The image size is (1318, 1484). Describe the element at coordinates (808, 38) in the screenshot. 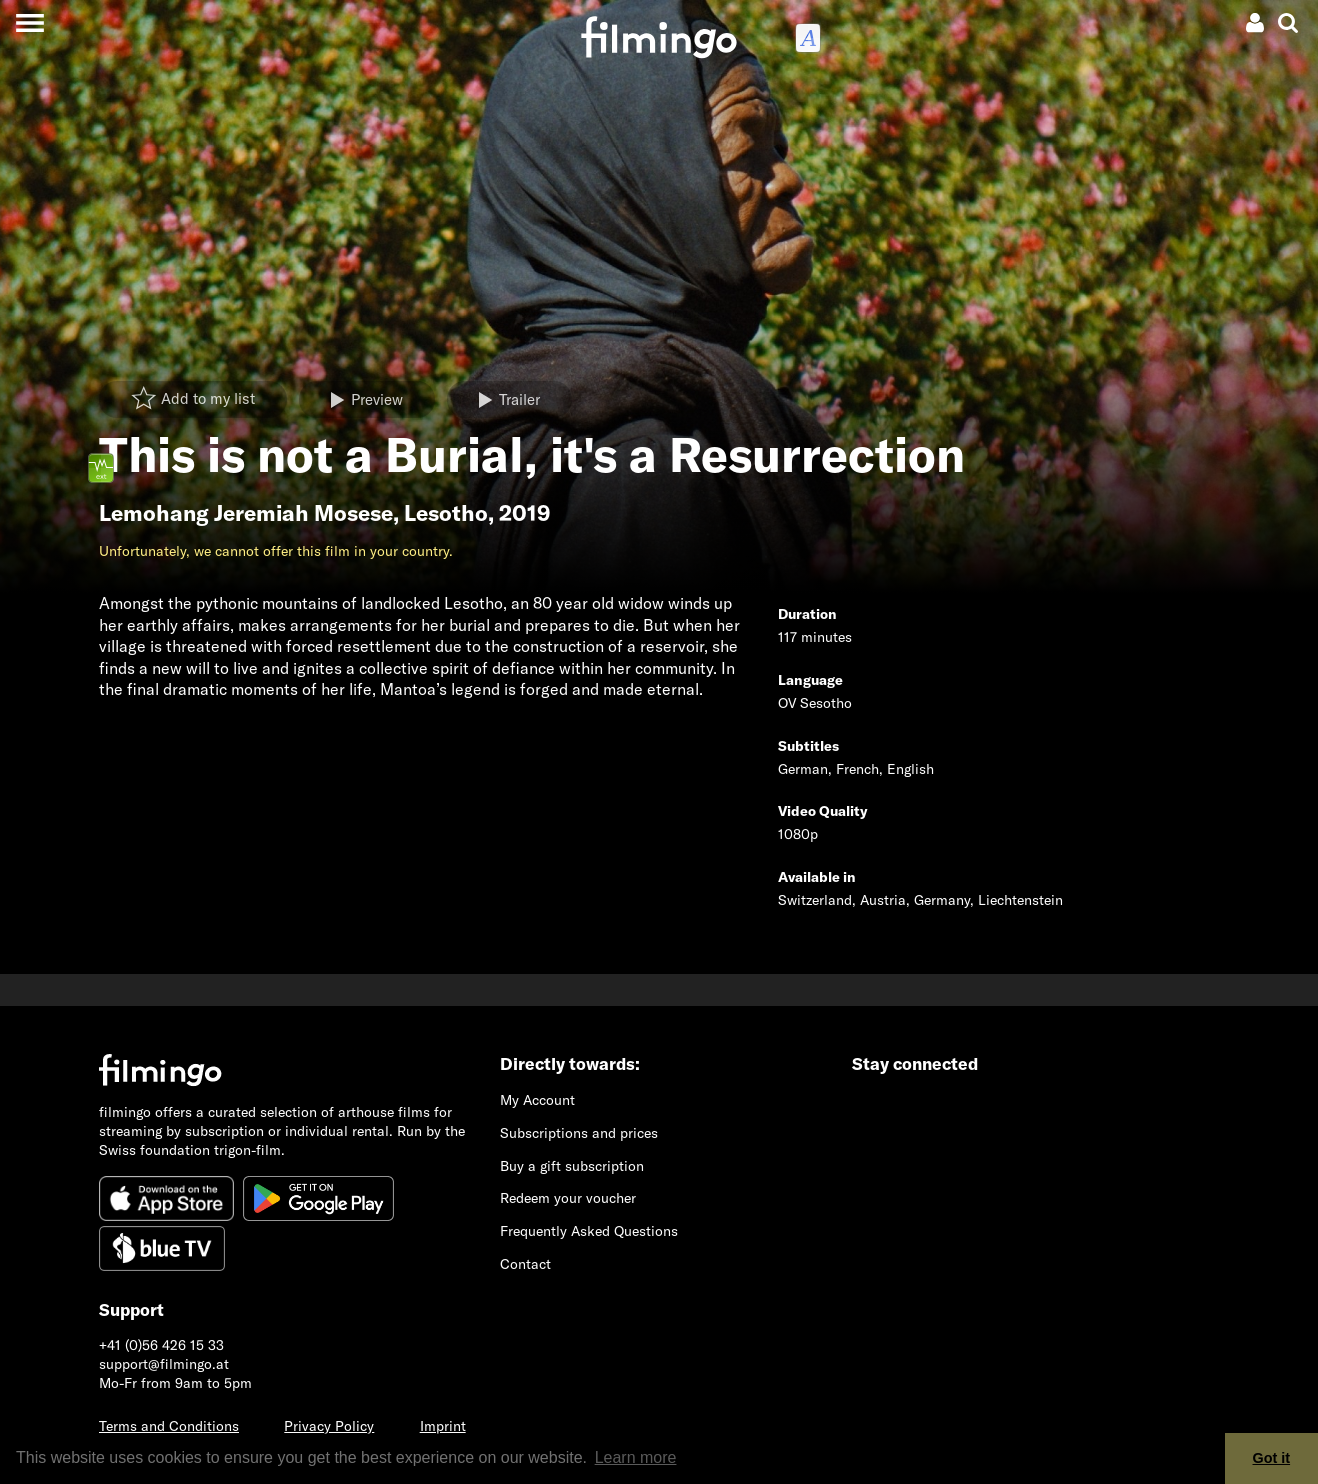

I see `an OpenType font file` at that location.